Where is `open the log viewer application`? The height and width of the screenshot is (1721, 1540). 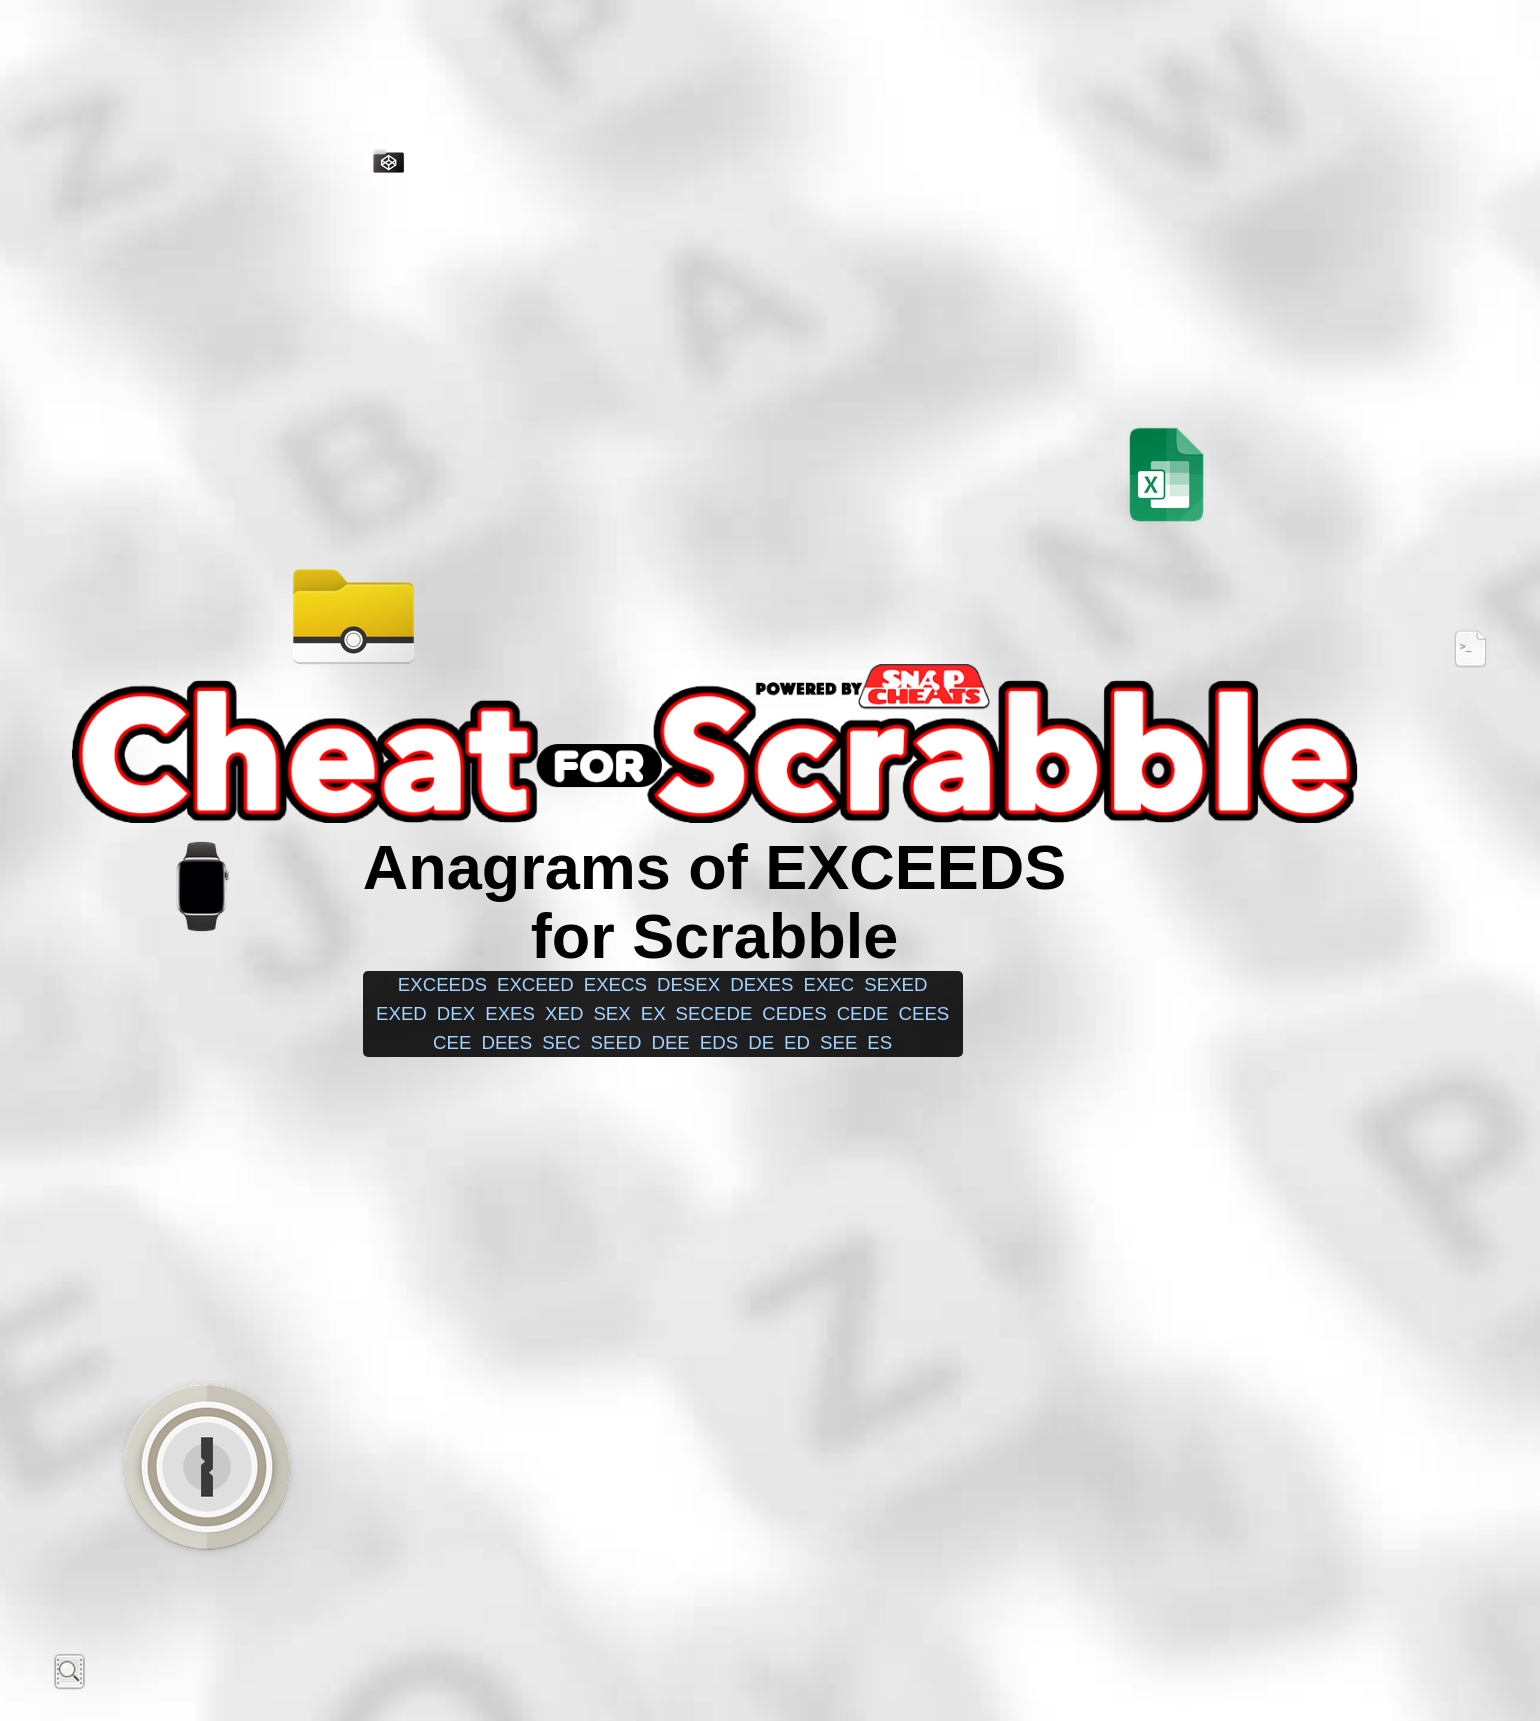
open the log viewer application is located at coordinates (69, 1671).